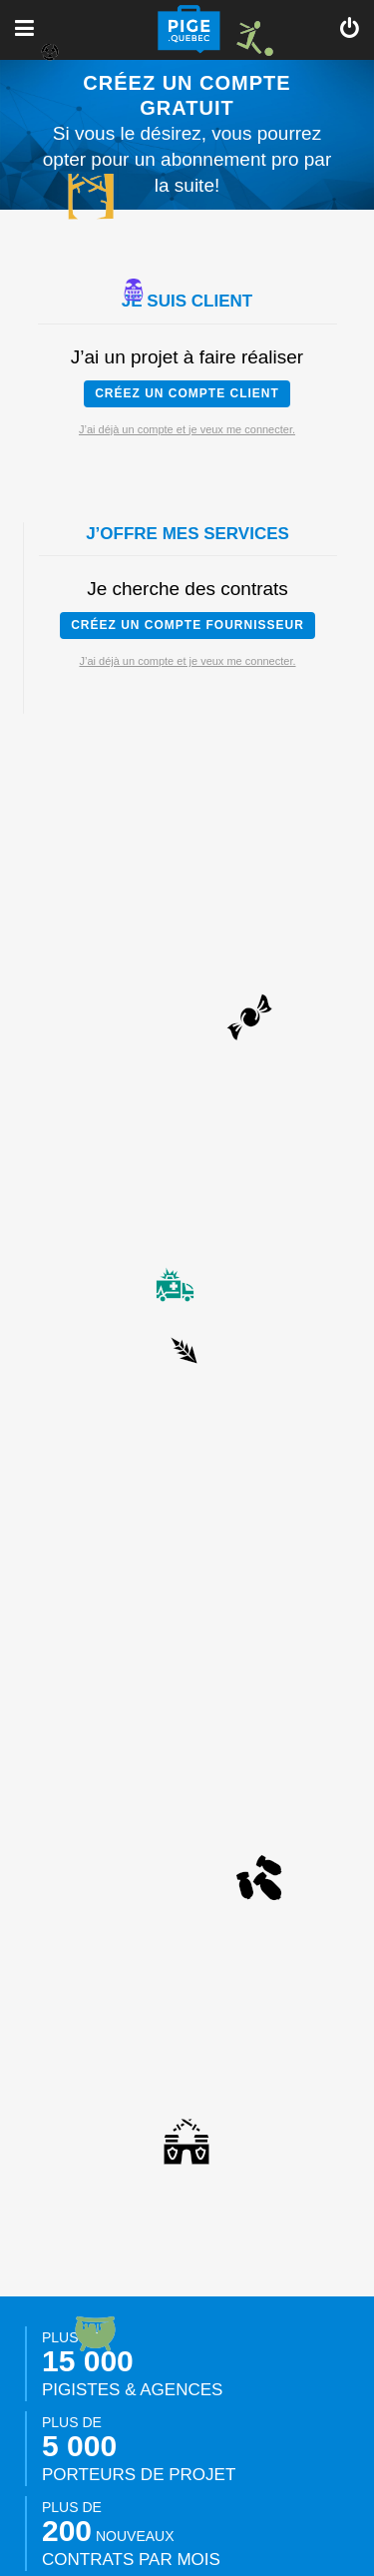 The height and width of the screenshot is (2576, 374). What do you see at coordinates (187, 2142) in the screenshot?
I see `access military or troop buildings` at bounding box center [187, 2142].